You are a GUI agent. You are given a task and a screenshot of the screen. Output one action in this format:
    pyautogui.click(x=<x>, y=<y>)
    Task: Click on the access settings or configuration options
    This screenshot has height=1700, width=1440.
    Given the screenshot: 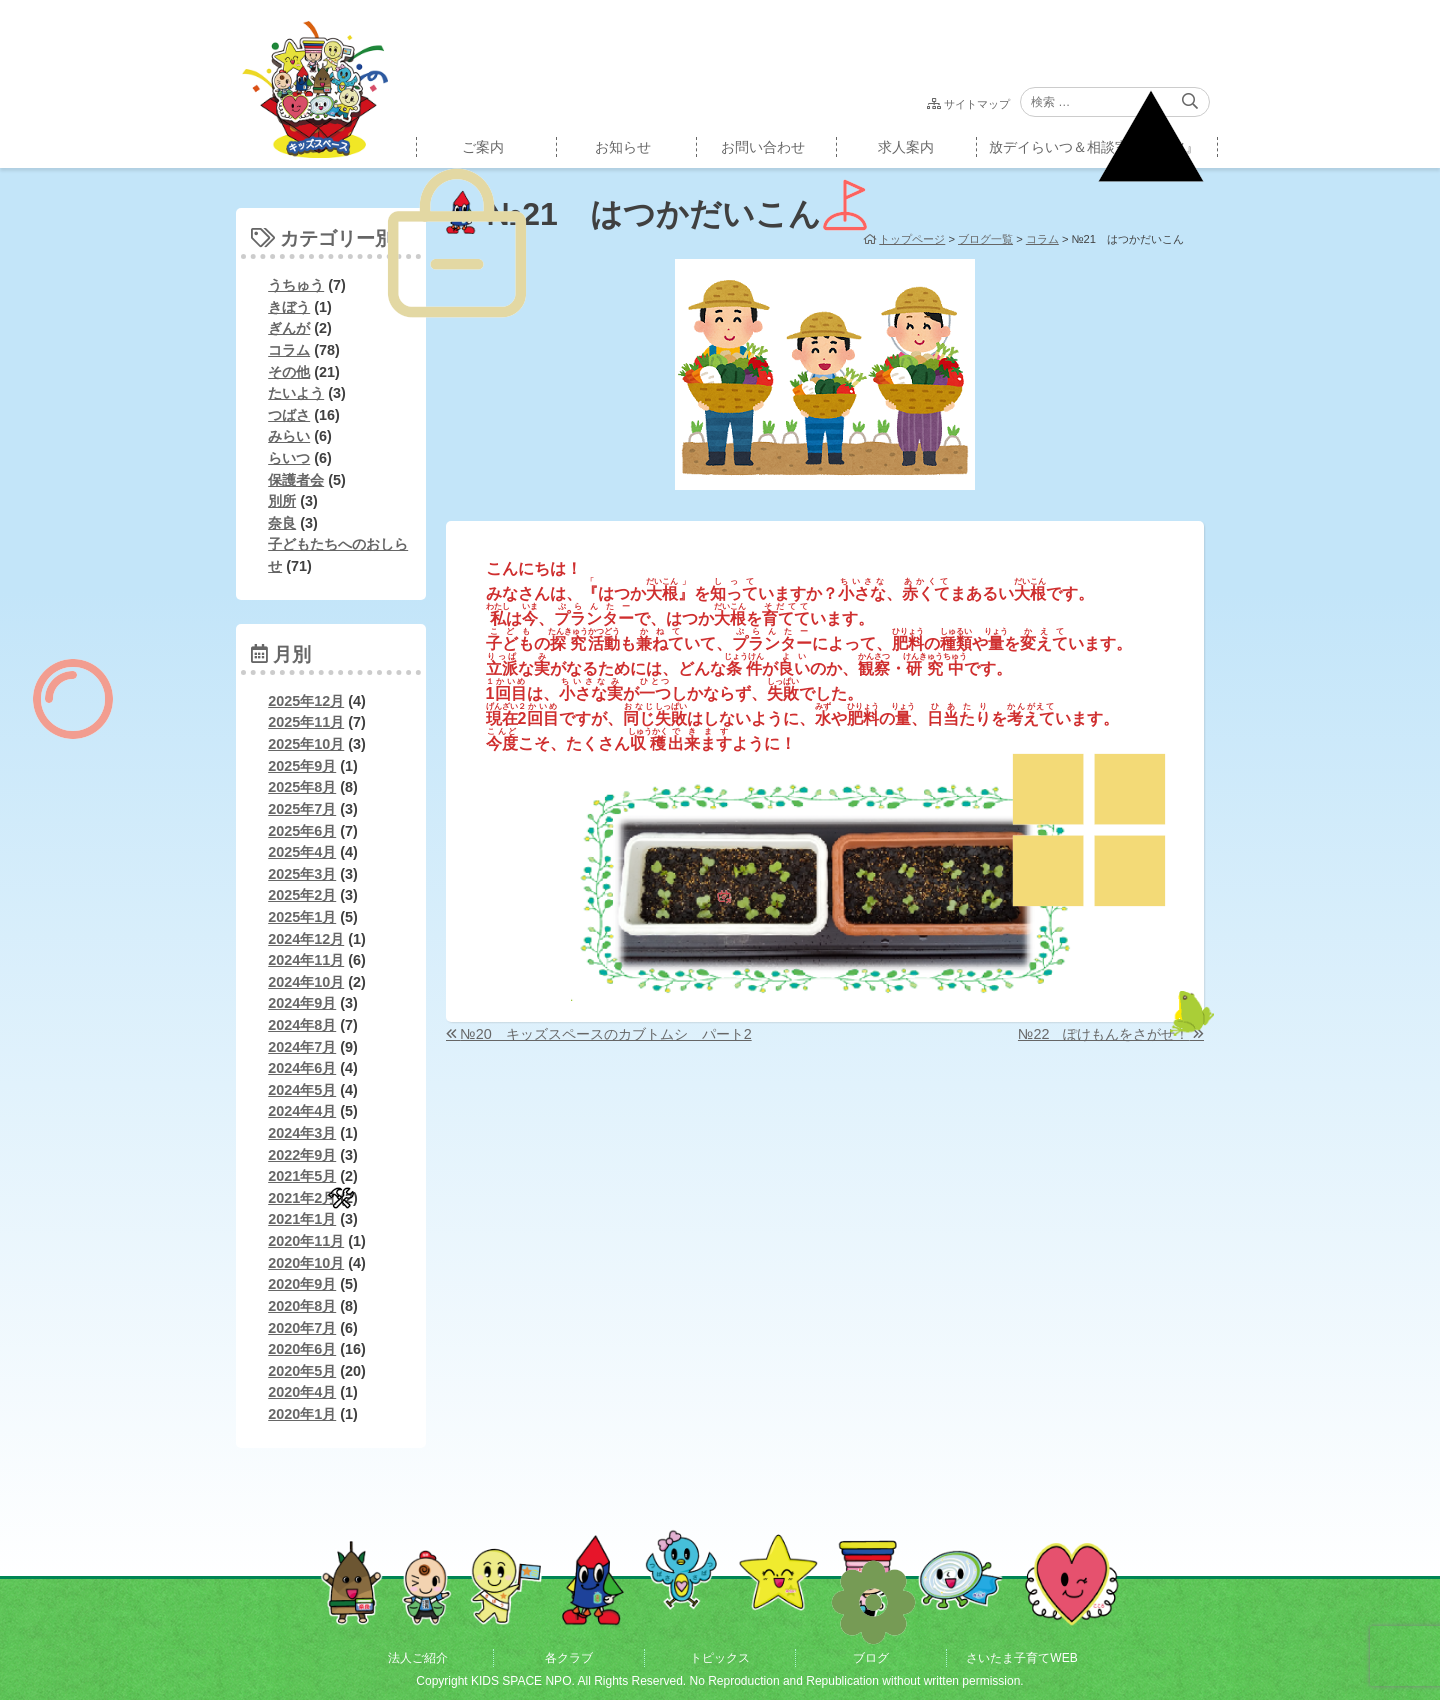 What is the action you would take?
    pyautogui.click(x=341, y=1198)
    